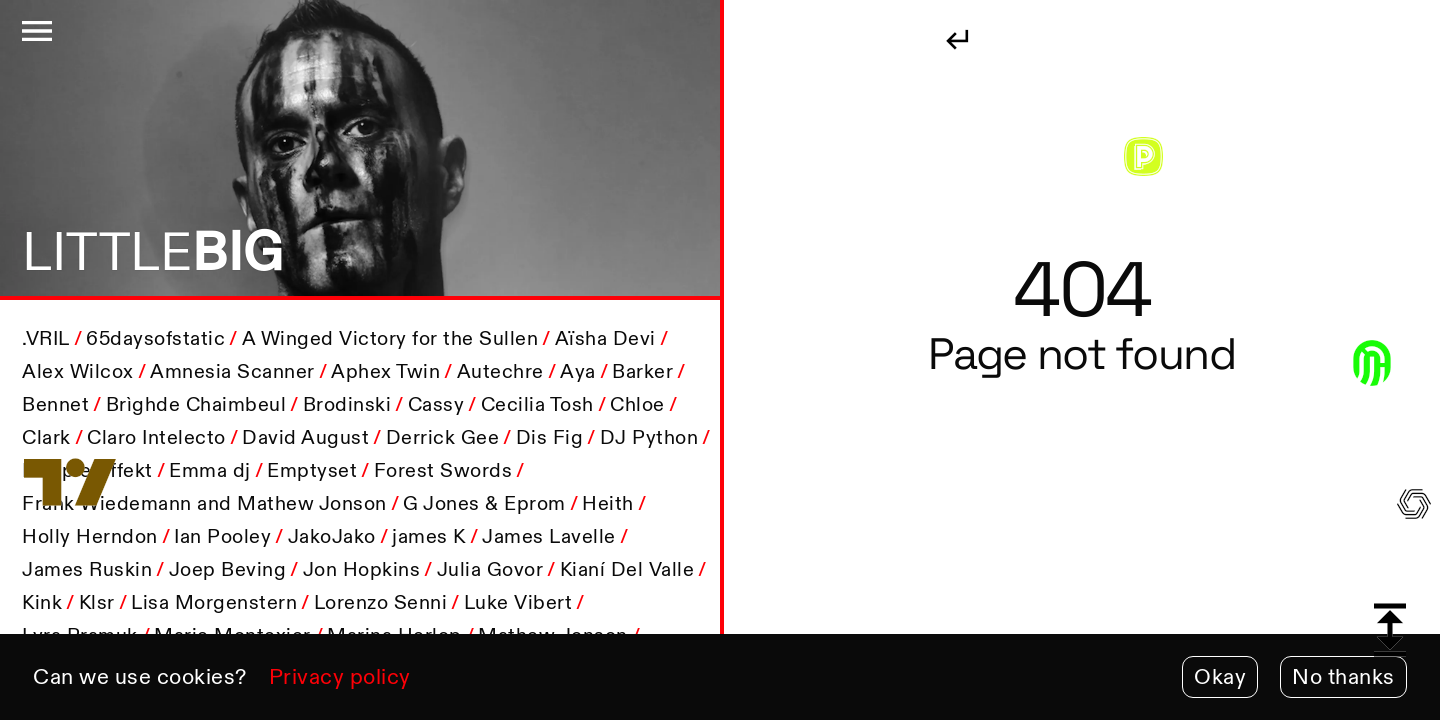 The width and height of the screenshot is (1440, 720). Describe the element at coordinates (1414, 504) in the screenshot. I see `plume app or service logo` at that location.